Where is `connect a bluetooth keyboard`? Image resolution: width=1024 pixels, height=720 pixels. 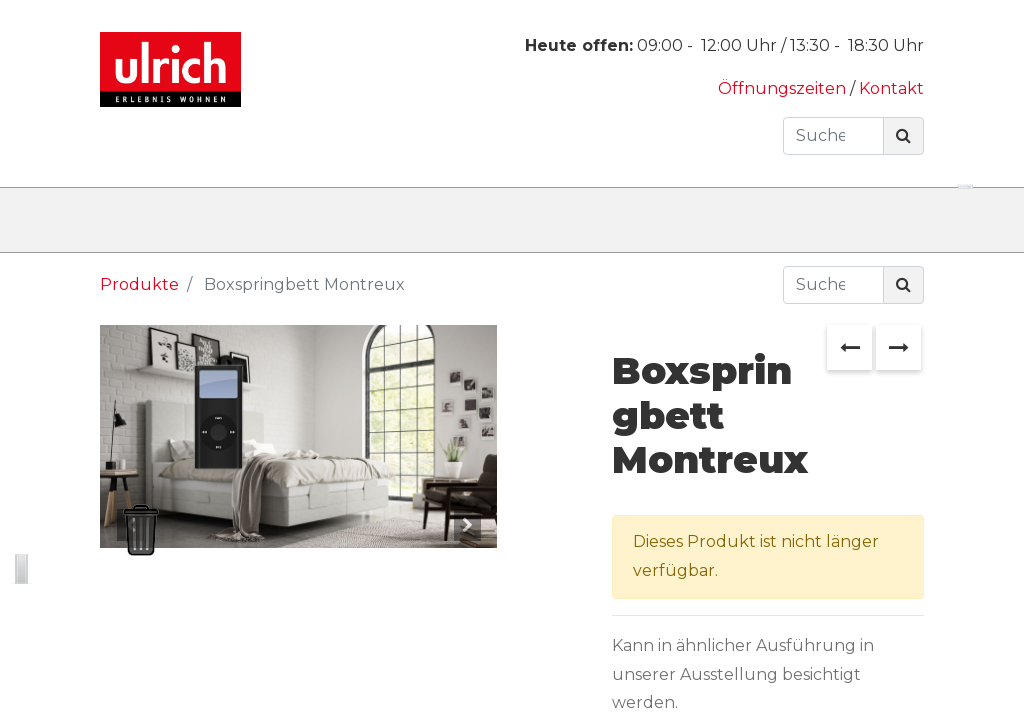
connect a bluetooth keyboard is located at coordinates (965, 186).